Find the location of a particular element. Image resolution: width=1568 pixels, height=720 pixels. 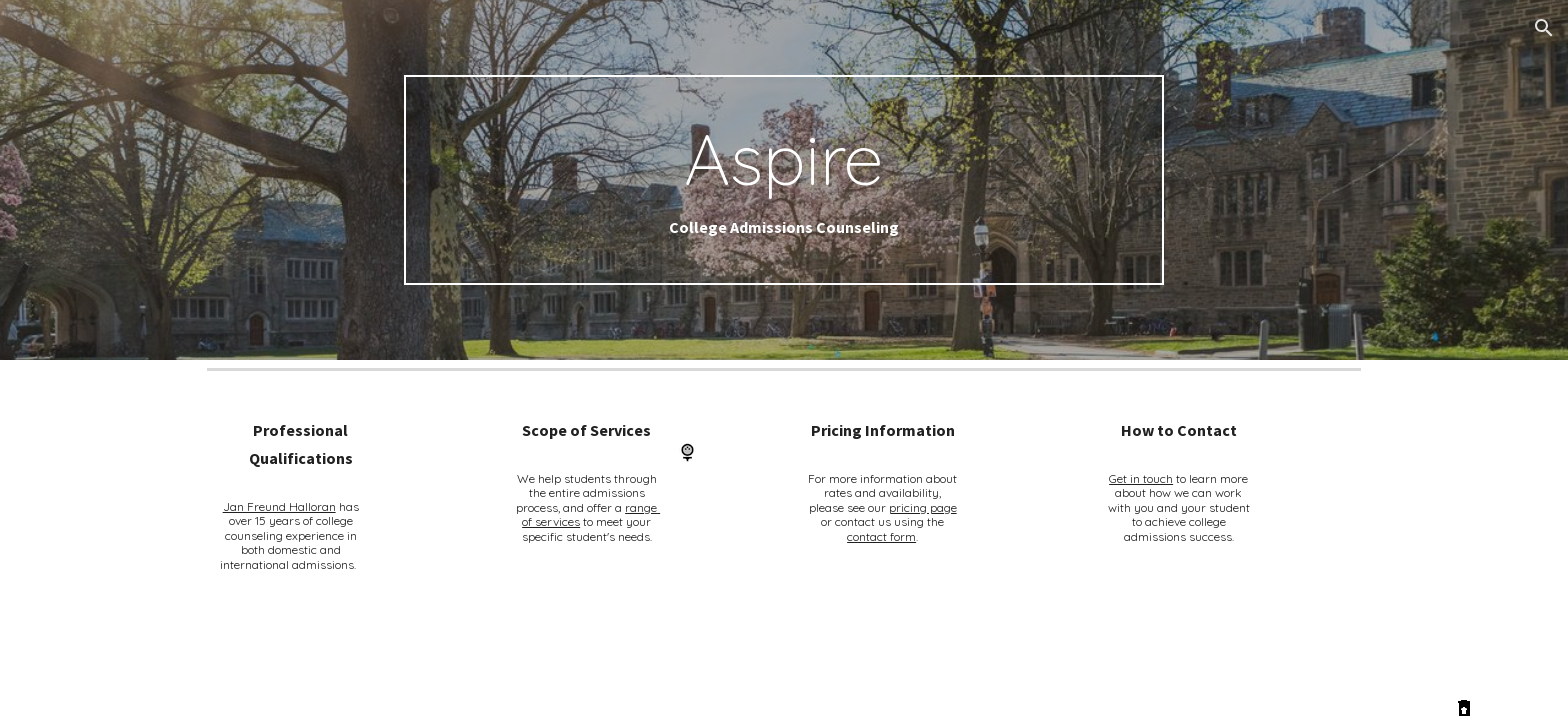

access golf sports content or scores is located at coordinates (687, 452).